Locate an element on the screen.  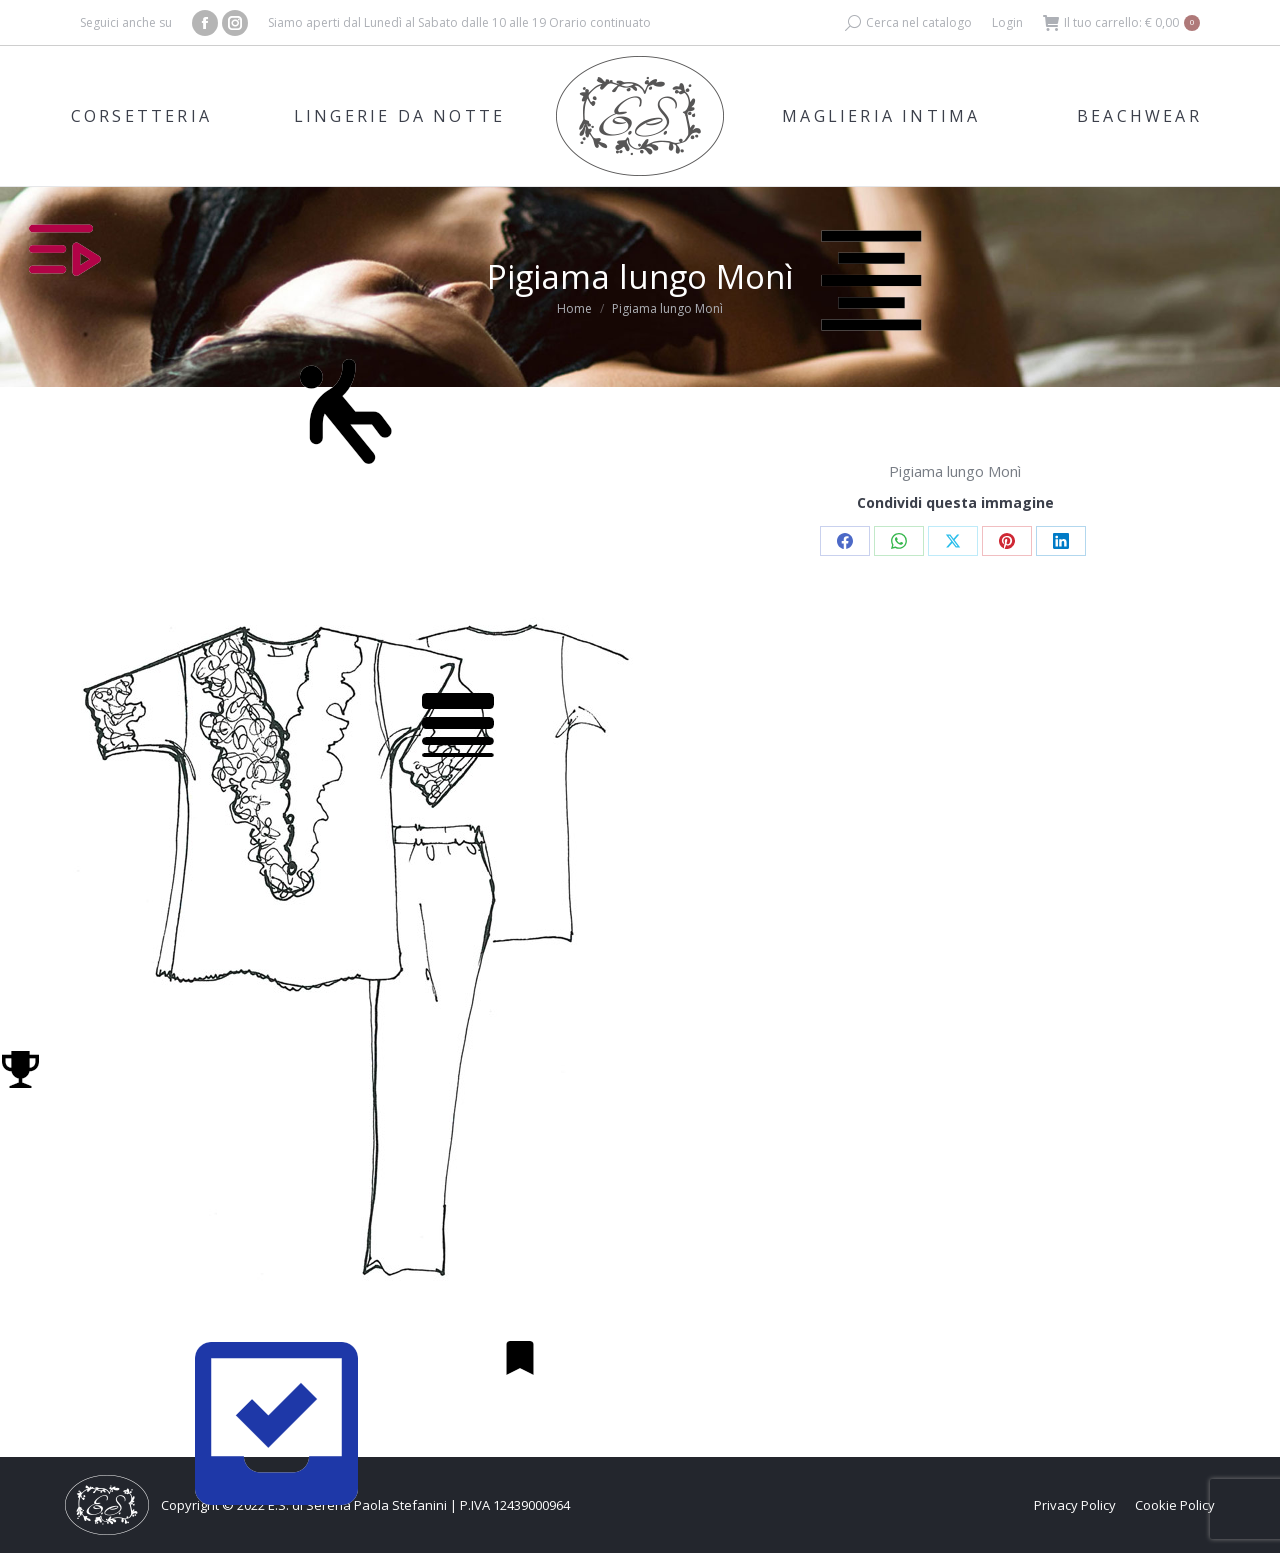
adjust line thickness or stroke weight is located at coordinates (458, 725).